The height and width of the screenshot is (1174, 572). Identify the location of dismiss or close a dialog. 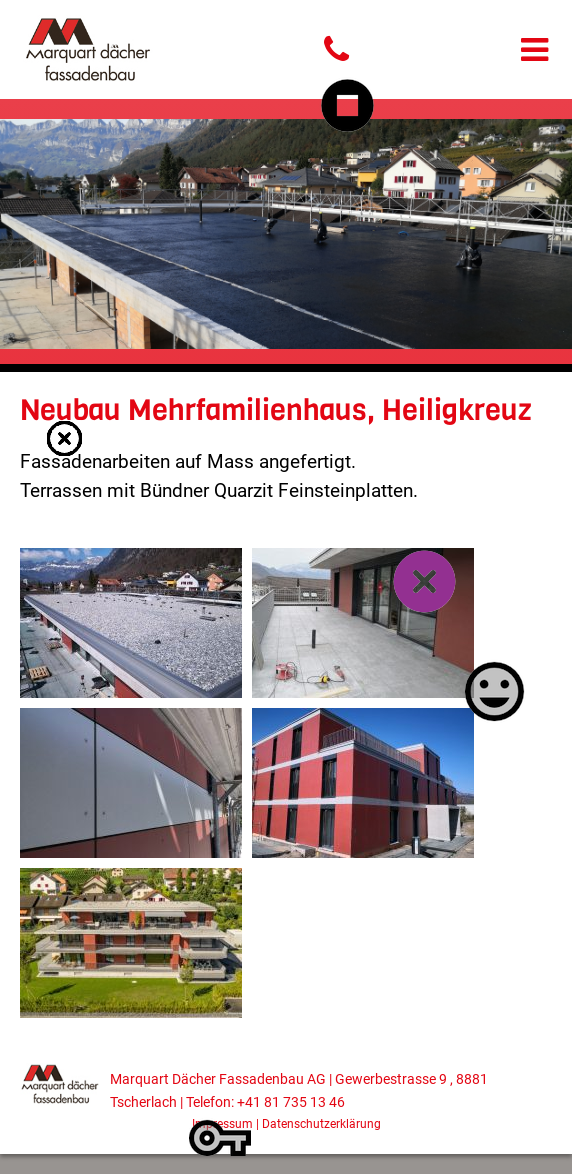
(64, 438).